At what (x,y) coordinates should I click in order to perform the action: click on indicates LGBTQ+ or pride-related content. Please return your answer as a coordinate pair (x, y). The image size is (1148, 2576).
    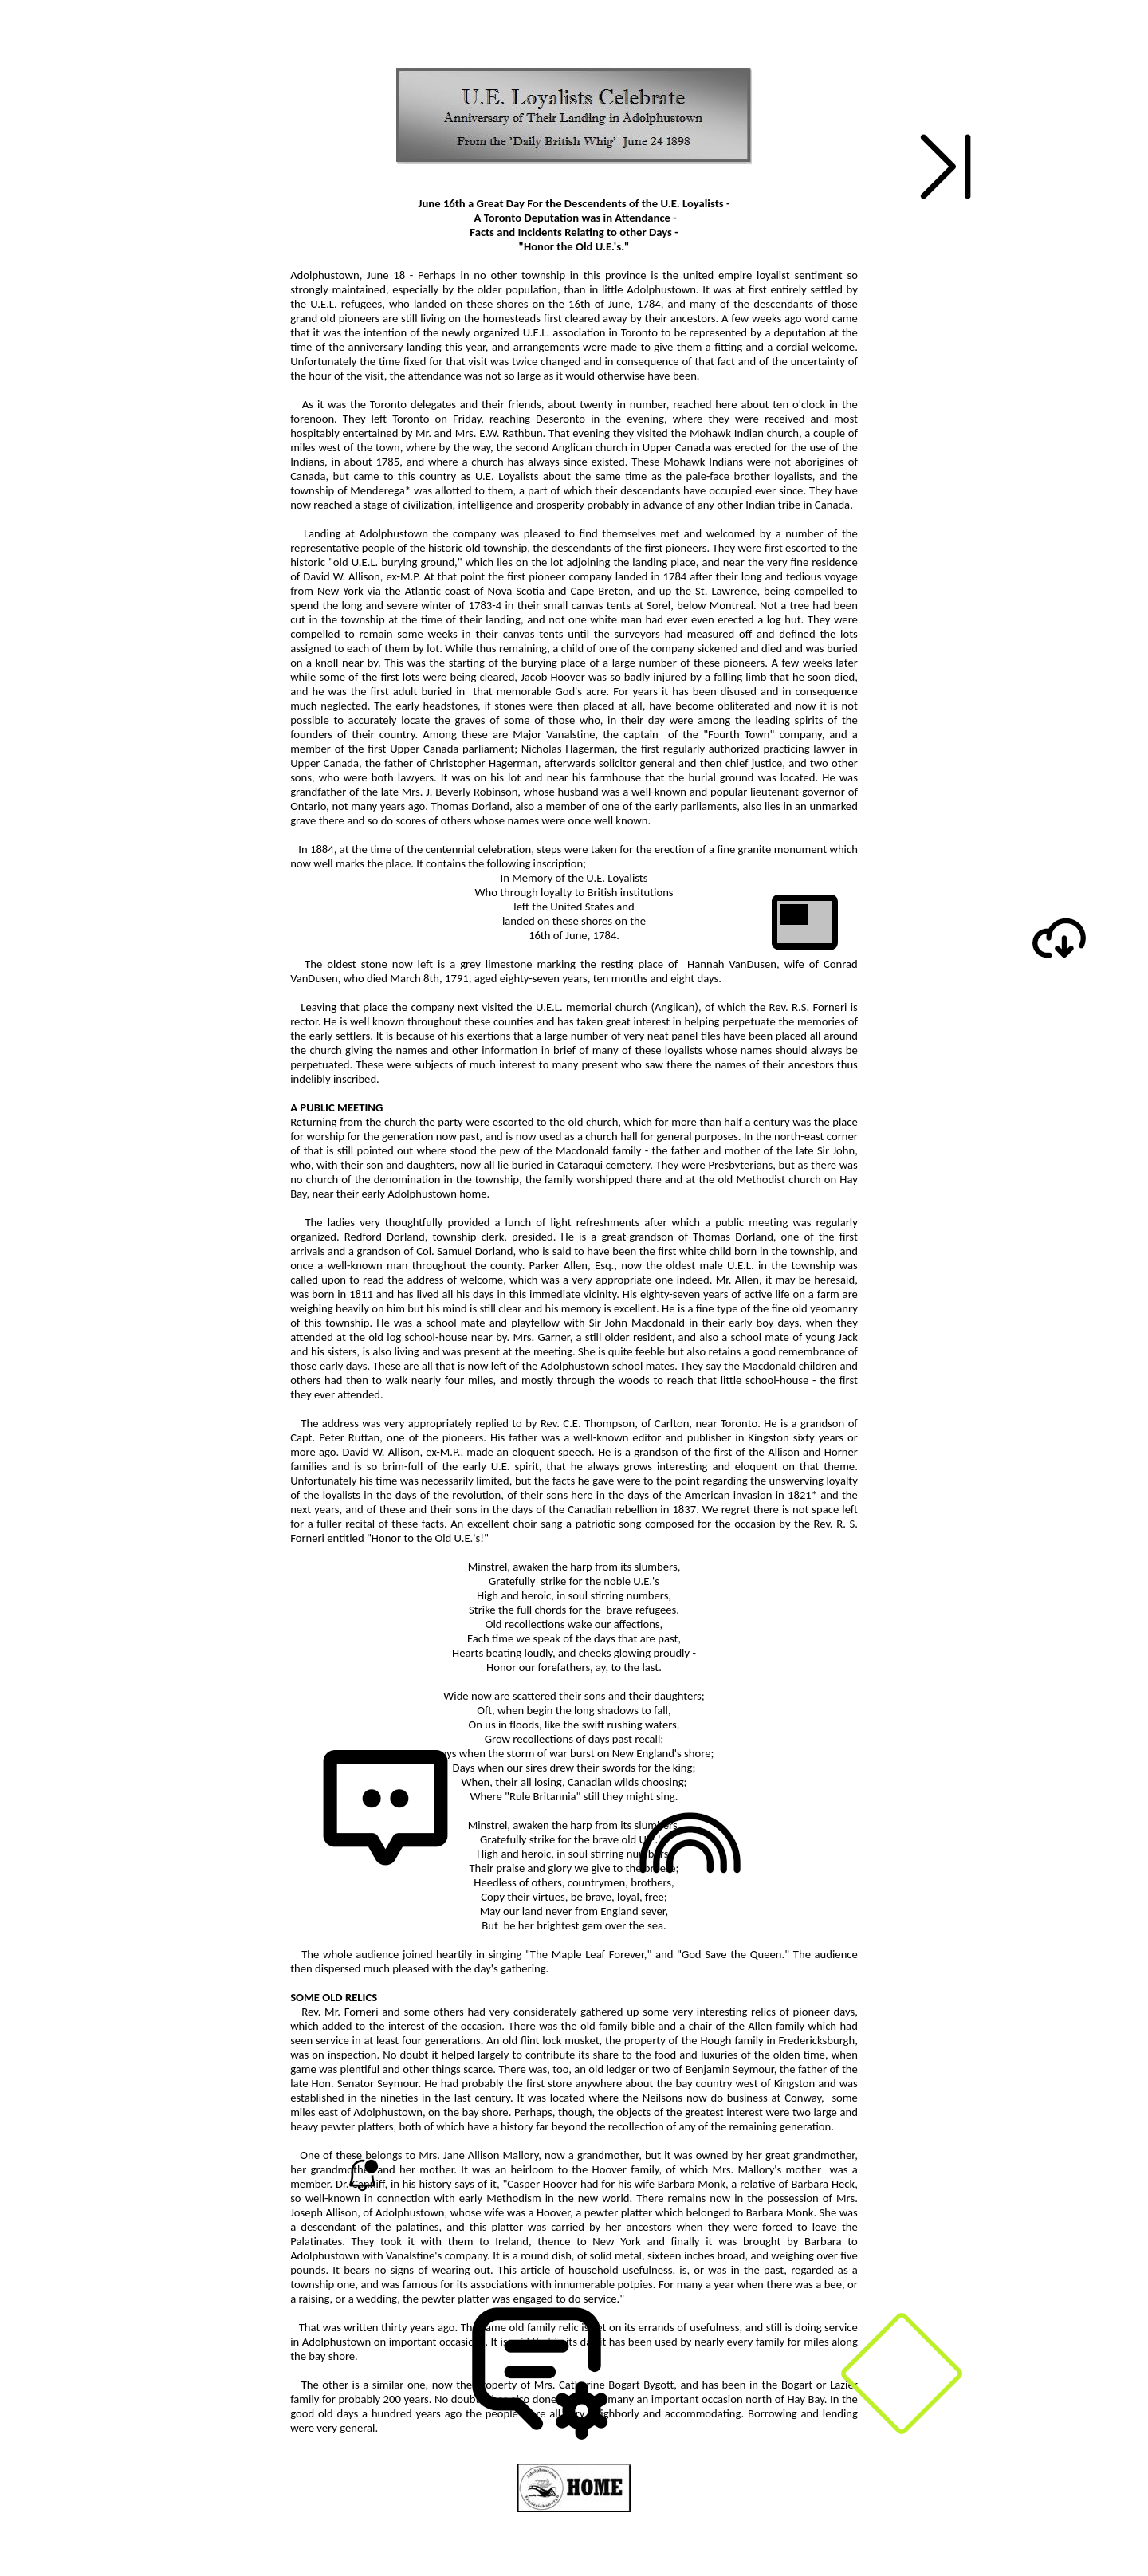
    Looking at the image, I should click on (690, 1846).